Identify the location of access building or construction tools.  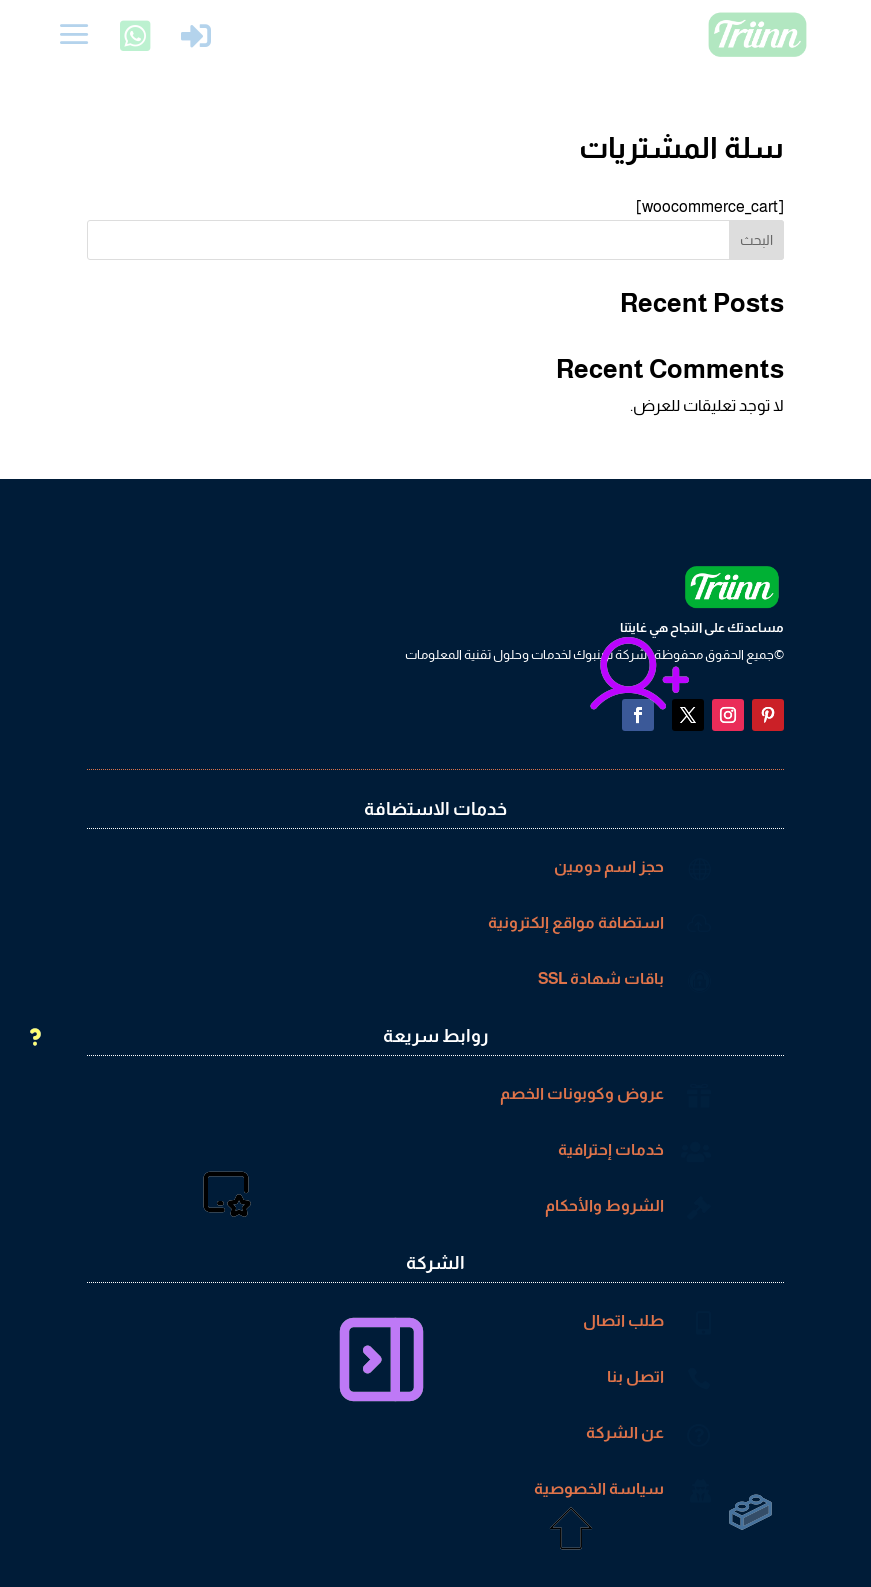
(750, 1511).